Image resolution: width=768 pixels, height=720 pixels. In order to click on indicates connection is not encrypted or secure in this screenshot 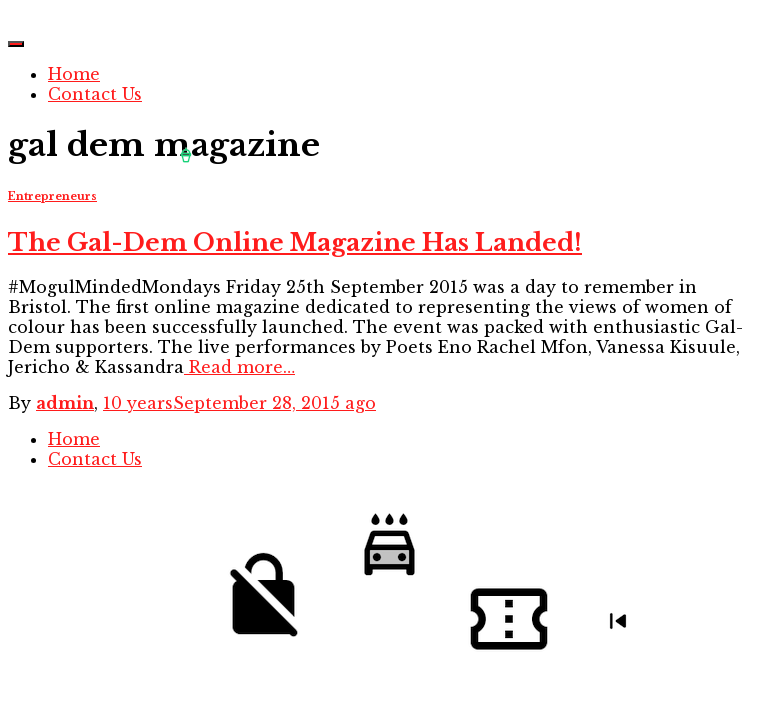, I will do `click(263, 595)`.